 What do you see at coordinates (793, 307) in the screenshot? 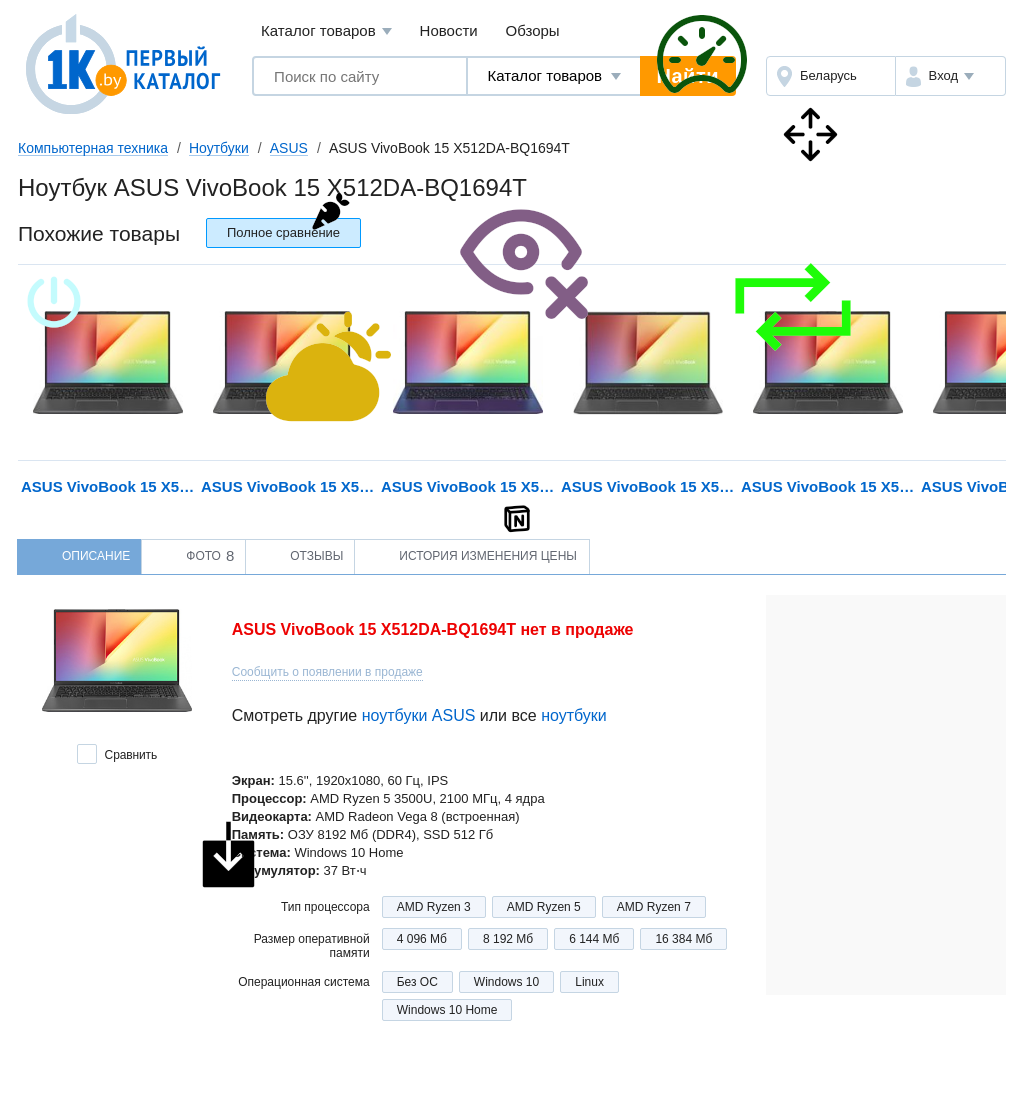
I see `enable repeat mode for media playback` at bounding box center [793, 307].